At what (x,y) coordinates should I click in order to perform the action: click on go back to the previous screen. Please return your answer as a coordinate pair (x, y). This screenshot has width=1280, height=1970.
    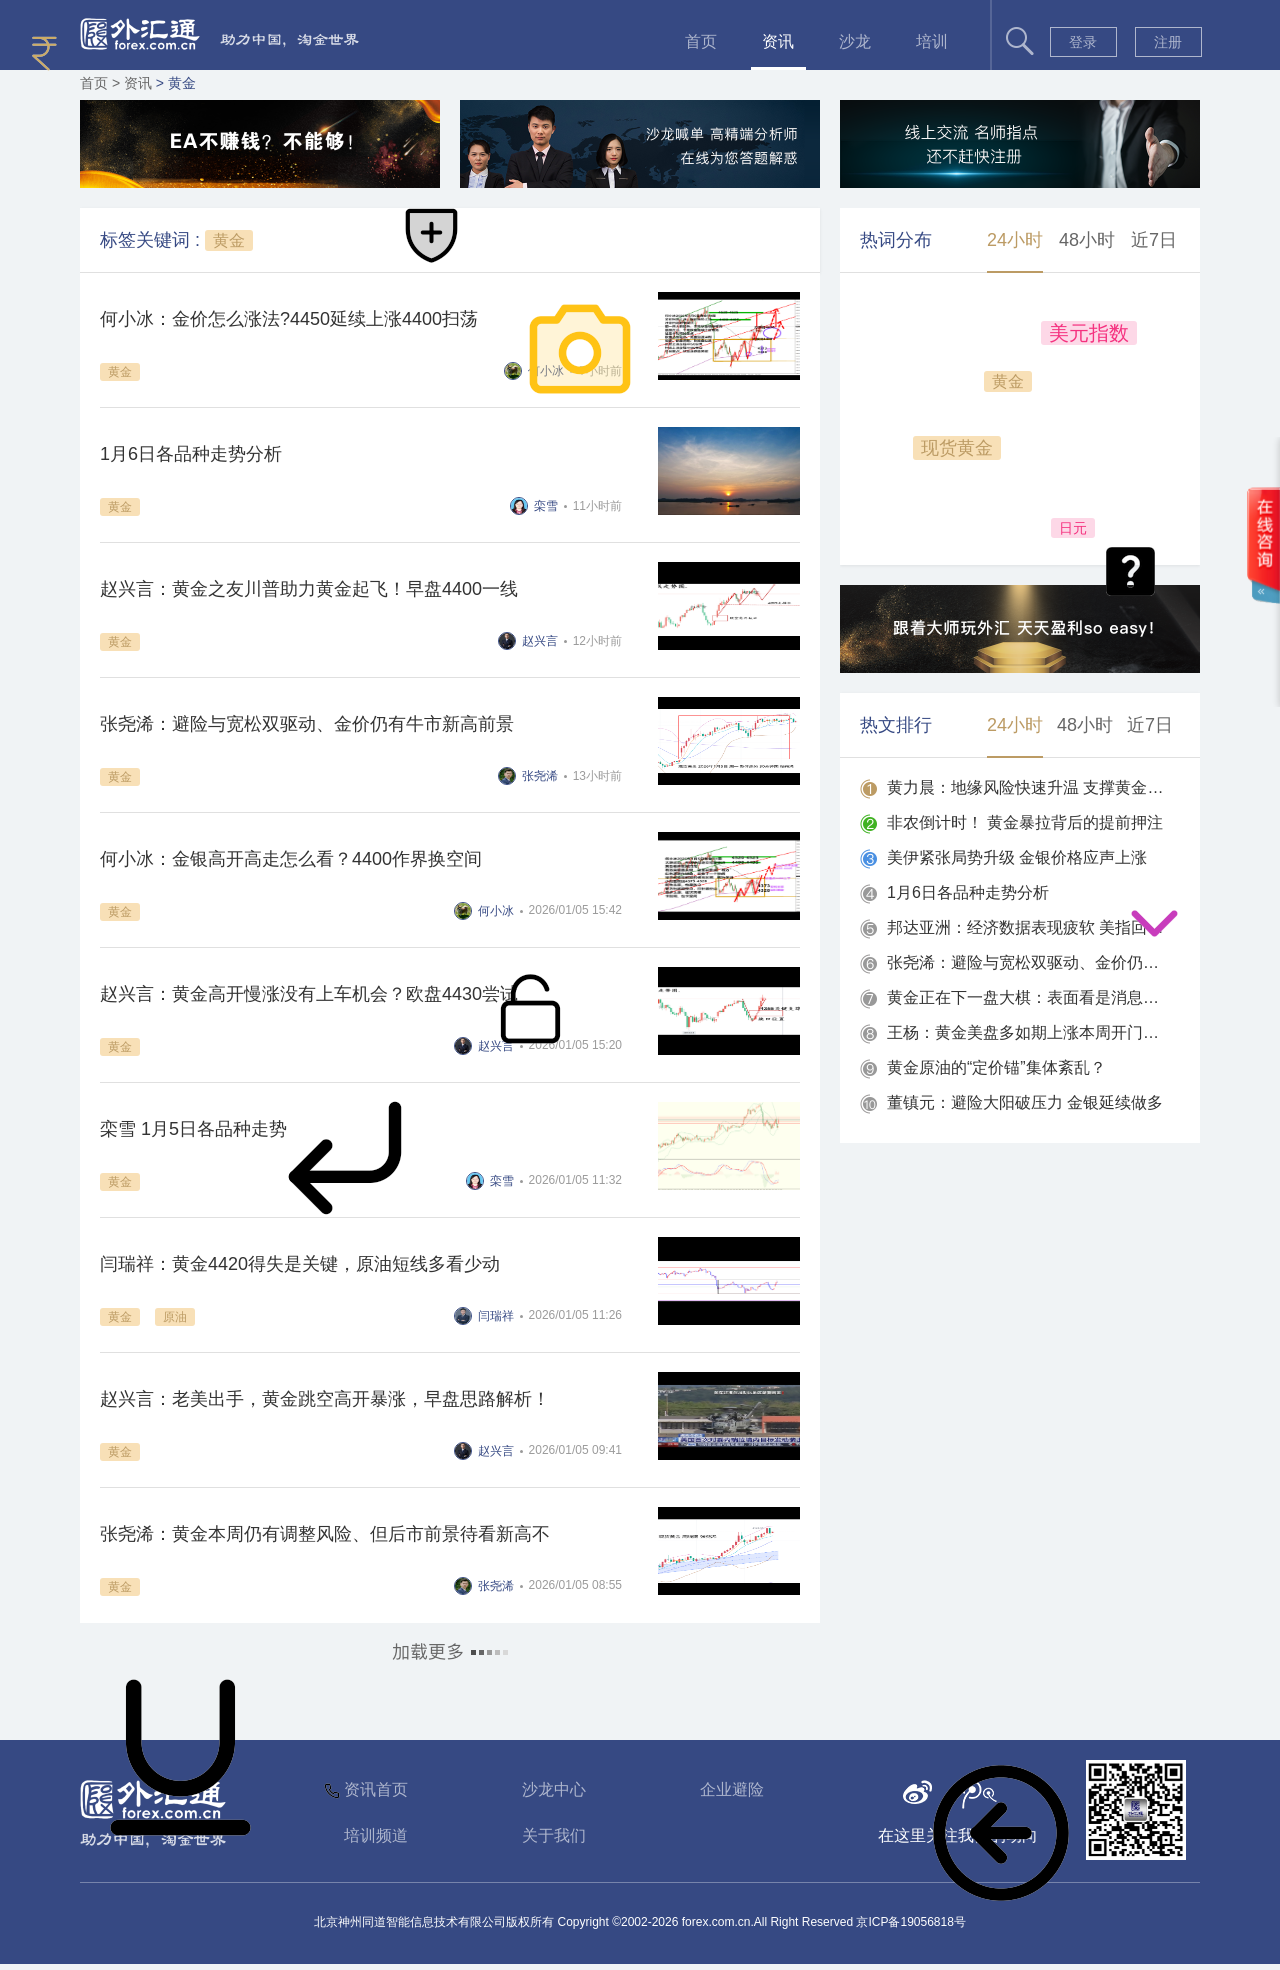
    Looking at the image, I should click on (1001, 1833).